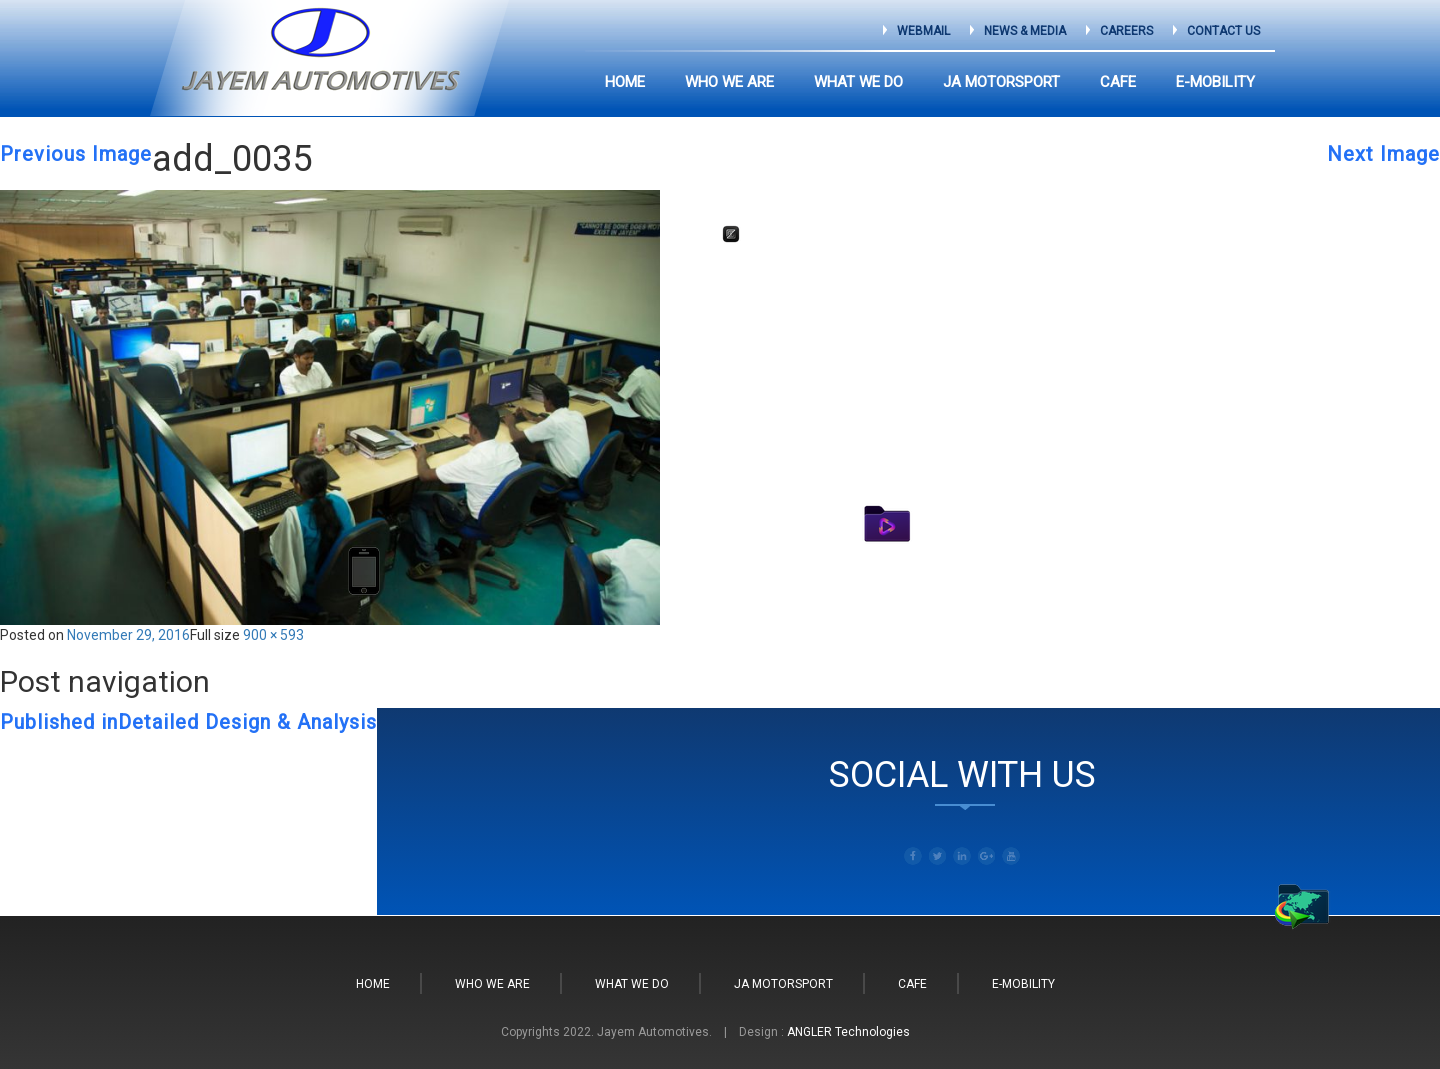 The image size is (1440, 1069). What do you see at coordinates (364, 571) in the screenshot?
I see `view connected iPhone in sidebar` at bounding box center [364, 571].